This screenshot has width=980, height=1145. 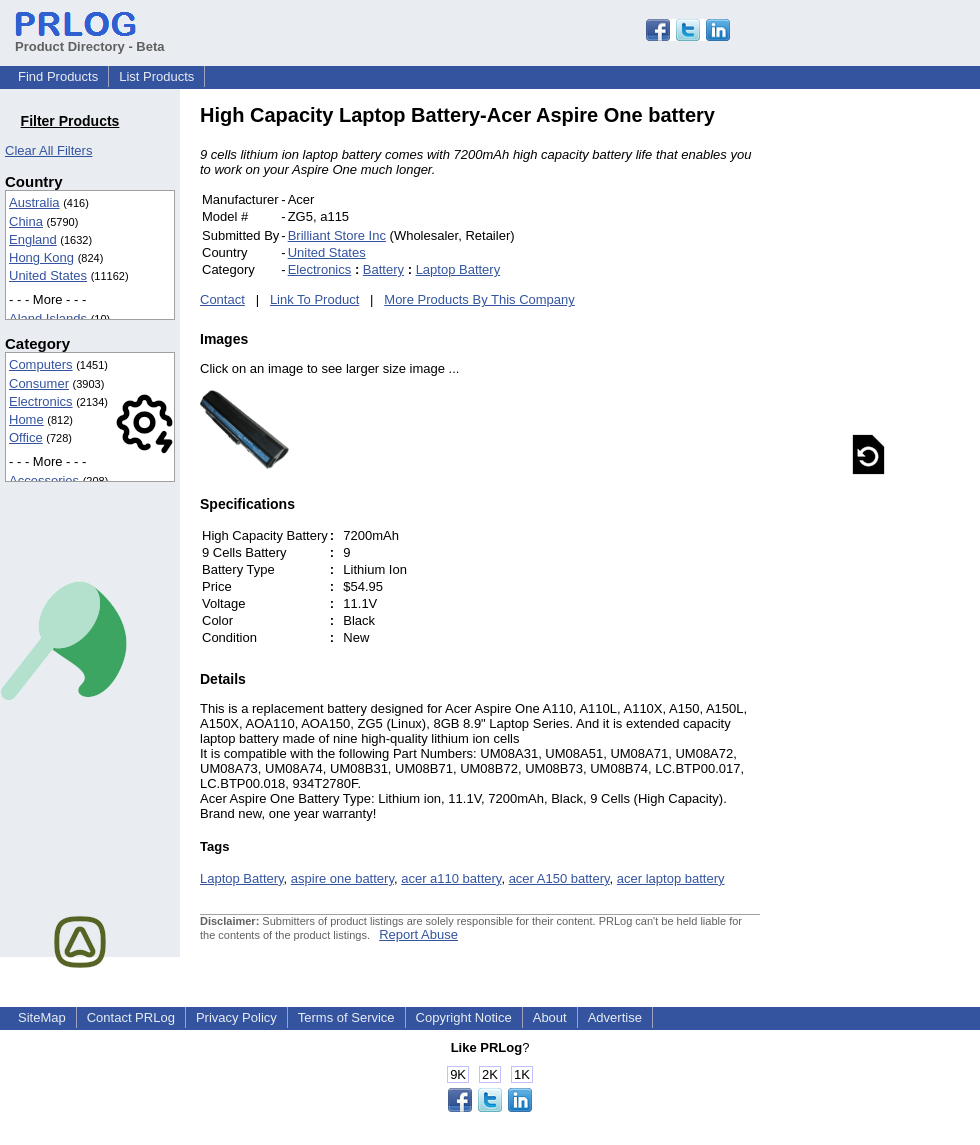 I want to click on access power or performance settings, so click(x=144, y=422).